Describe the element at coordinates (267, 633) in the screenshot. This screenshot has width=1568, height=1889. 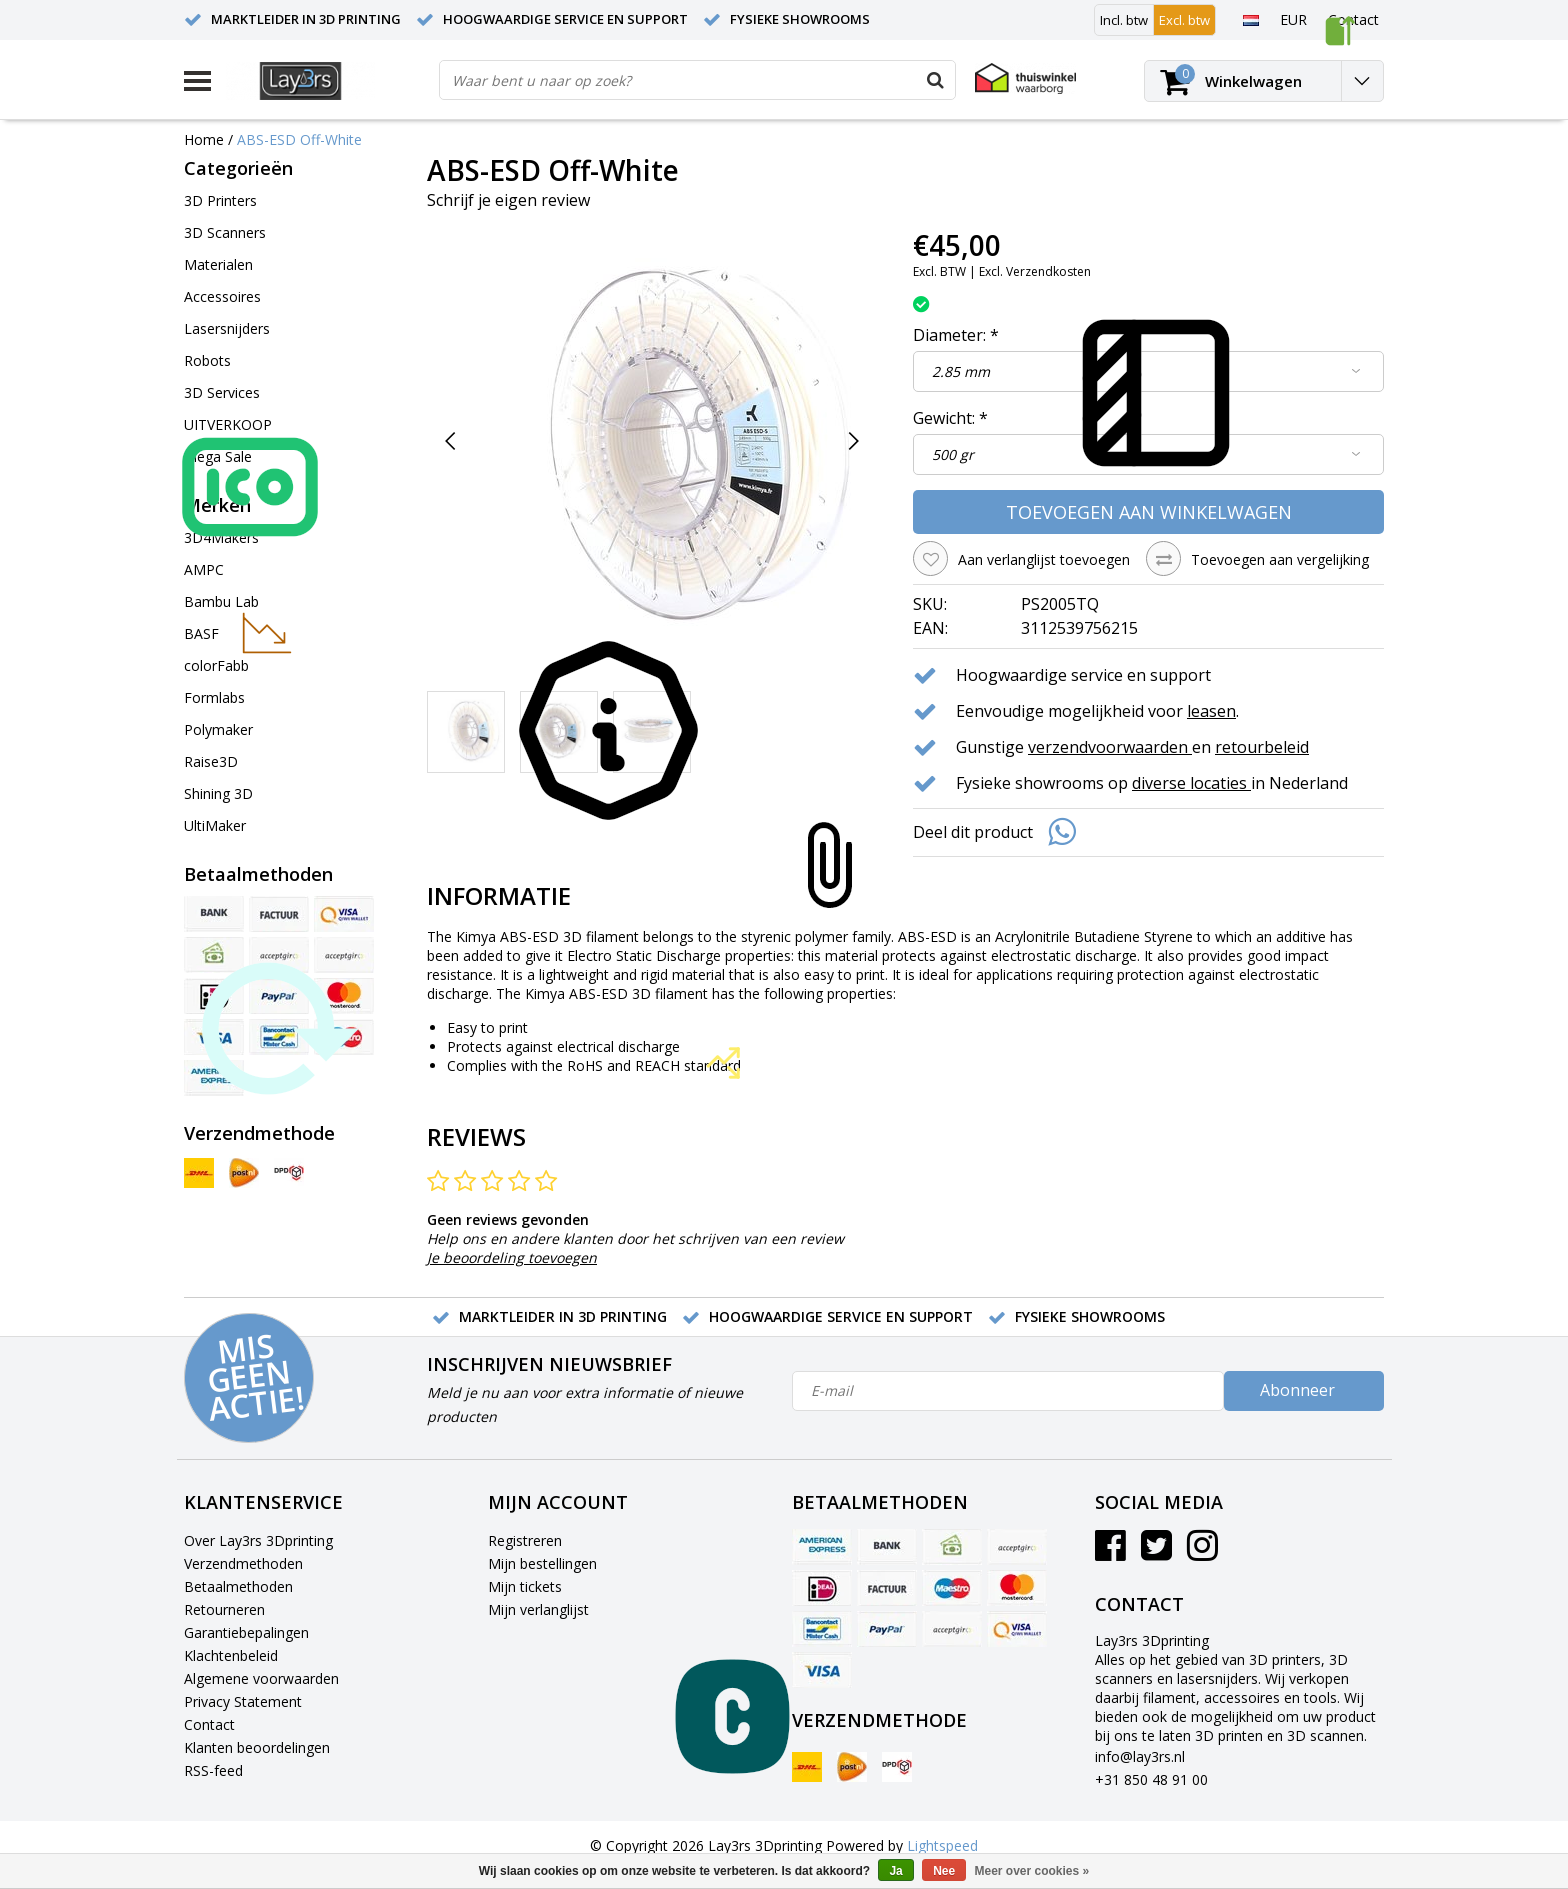
I see `view declining metrics or trends` at that location.